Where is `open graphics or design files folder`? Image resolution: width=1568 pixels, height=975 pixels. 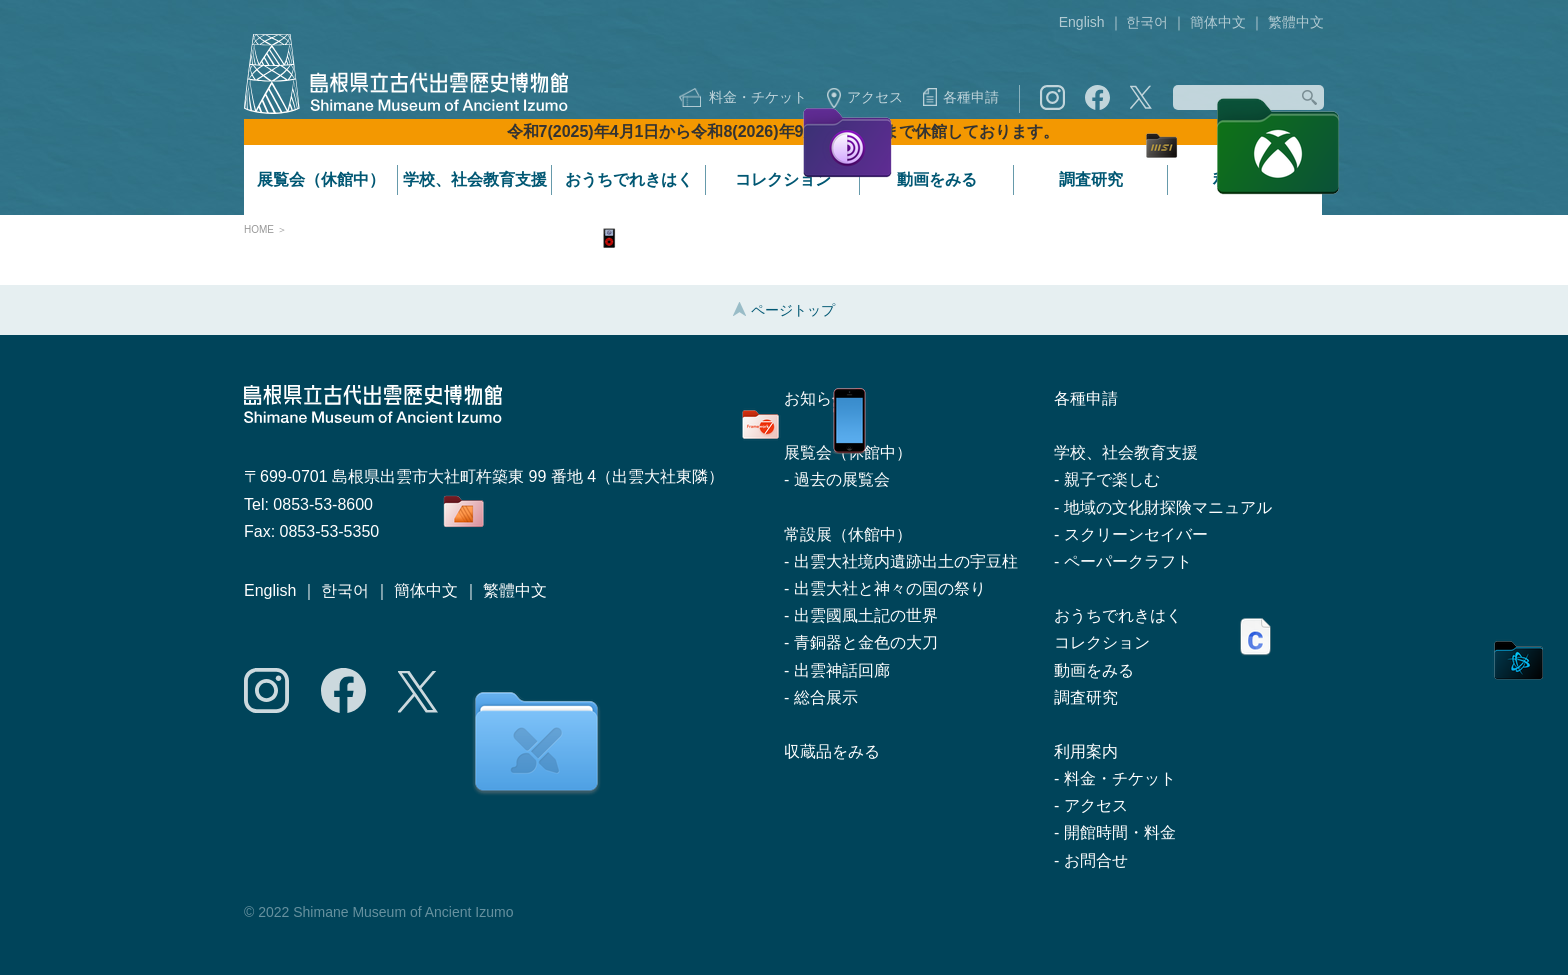 open graphics or design files folder is located at coordinates (536, 741).